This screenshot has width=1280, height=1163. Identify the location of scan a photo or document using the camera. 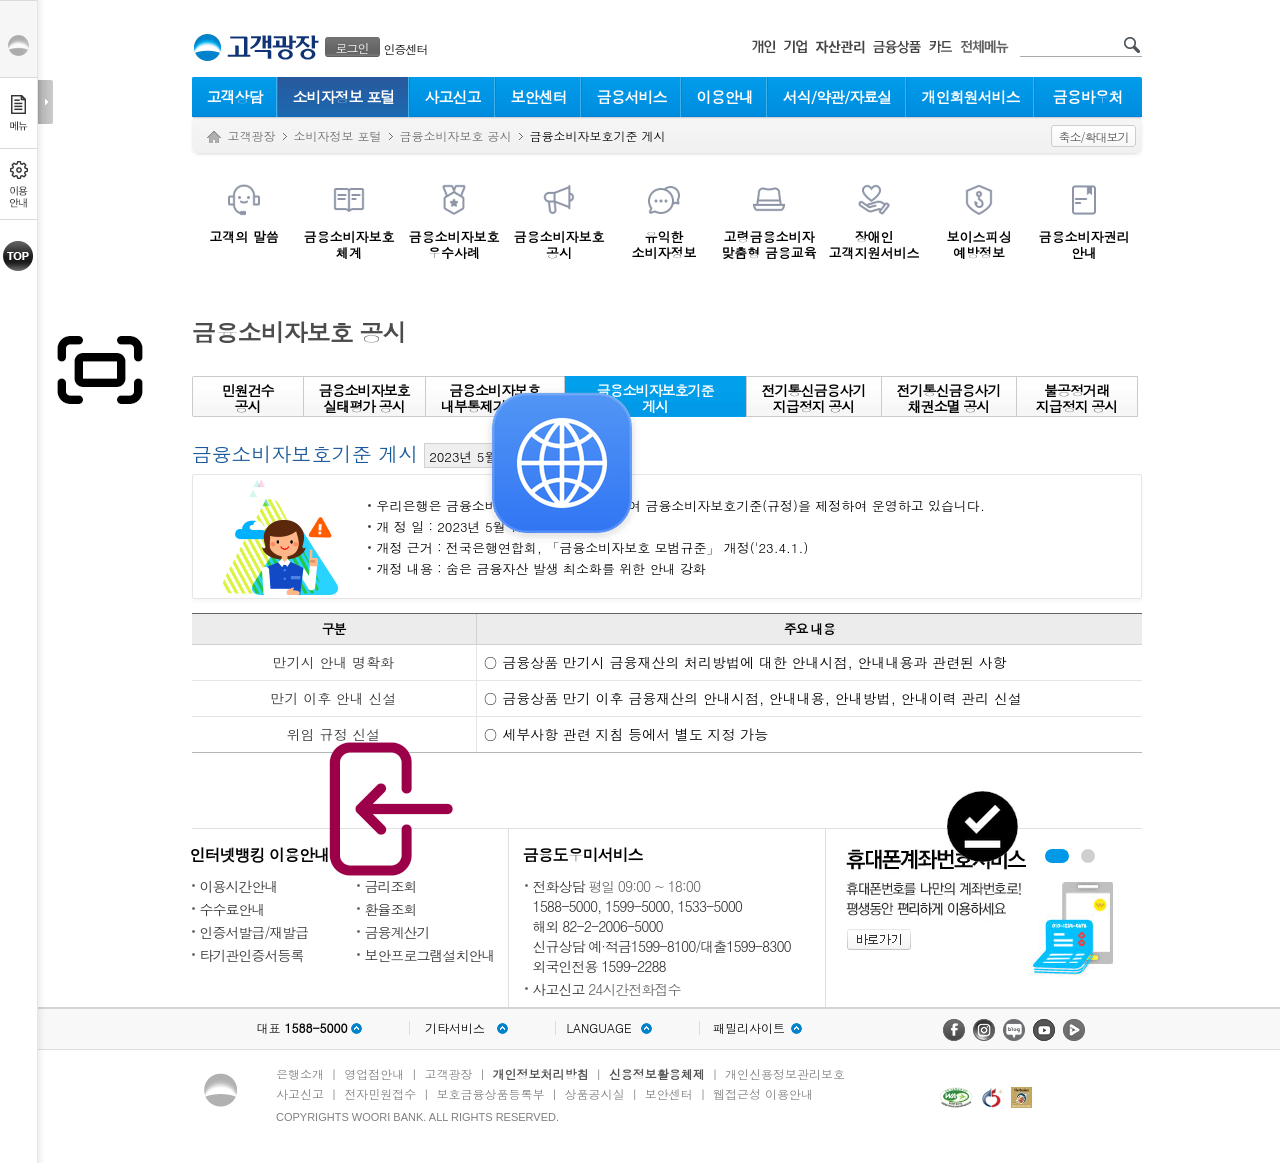
(100, 370).